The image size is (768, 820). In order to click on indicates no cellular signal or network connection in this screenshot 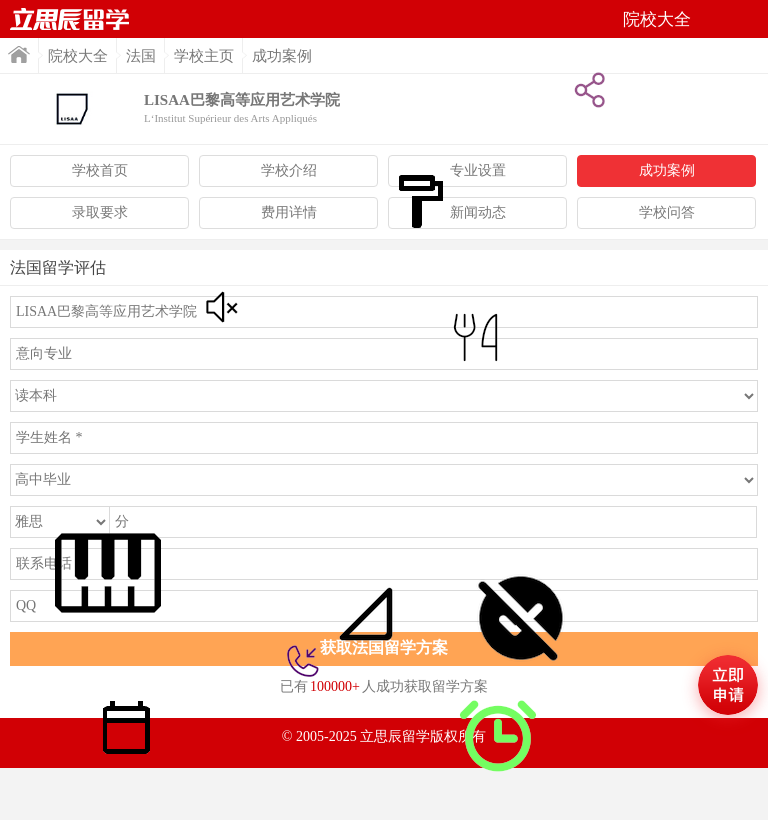, I will do `click(364, 612)`.